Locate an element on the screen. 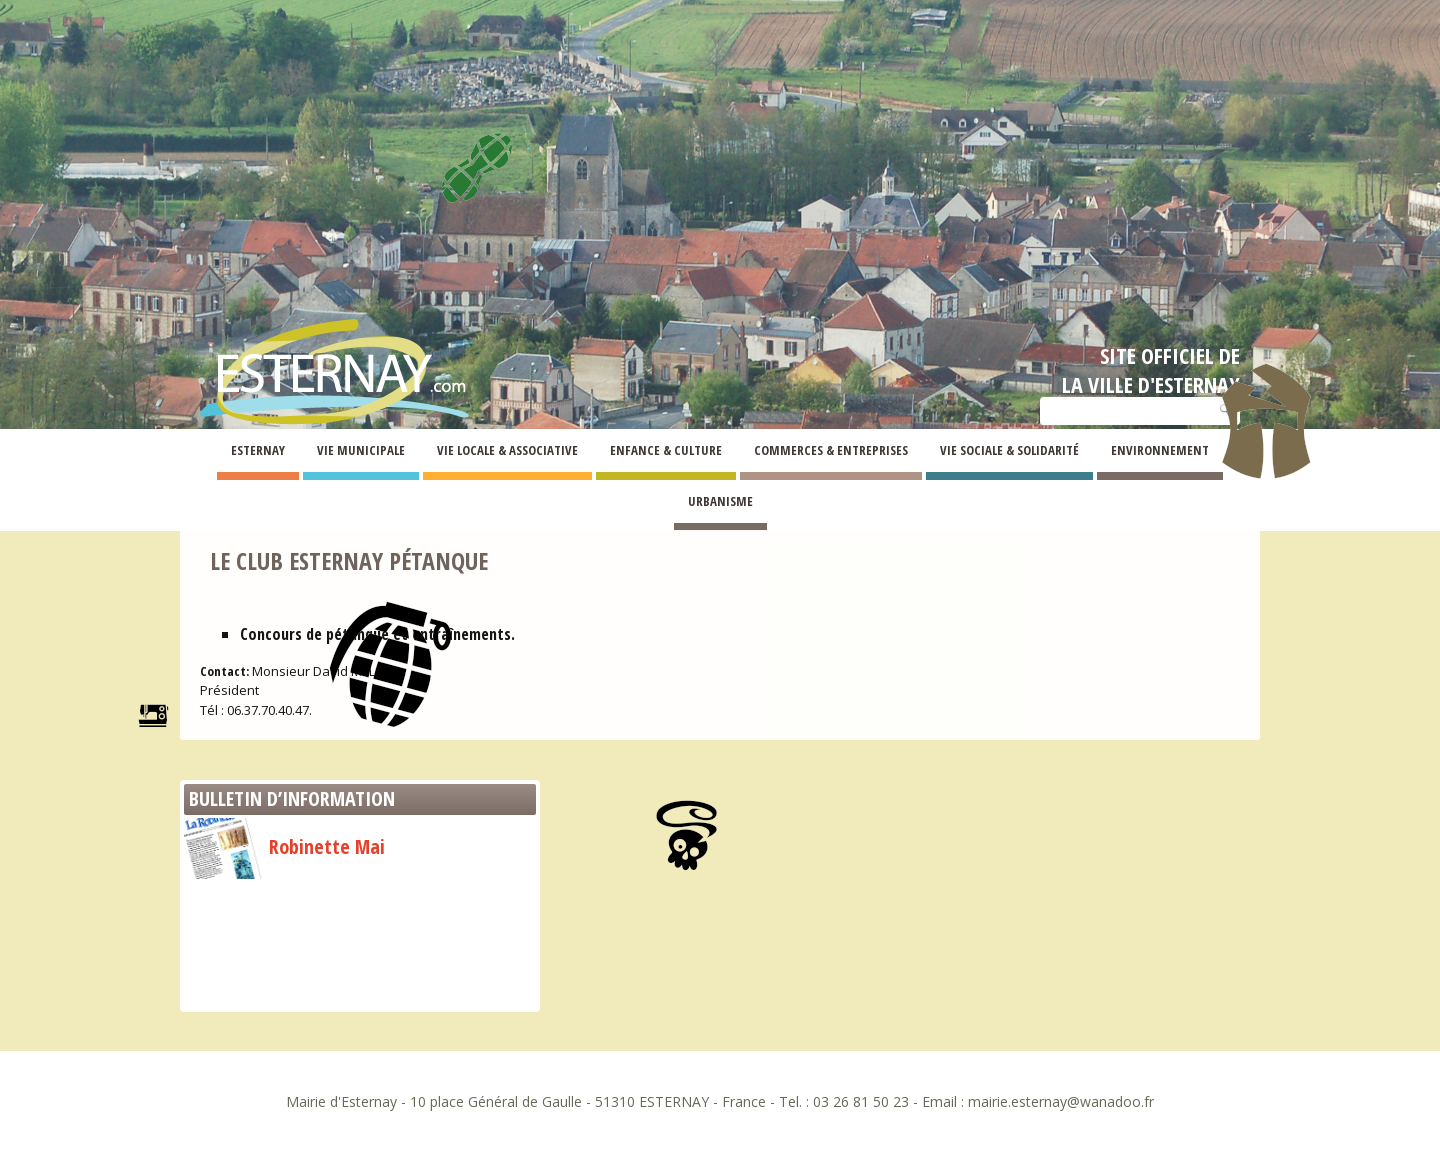 The width and height of the screenshot is (1440, 1151). select grenade weapon or explosive item is located at coordinates (387, 663).